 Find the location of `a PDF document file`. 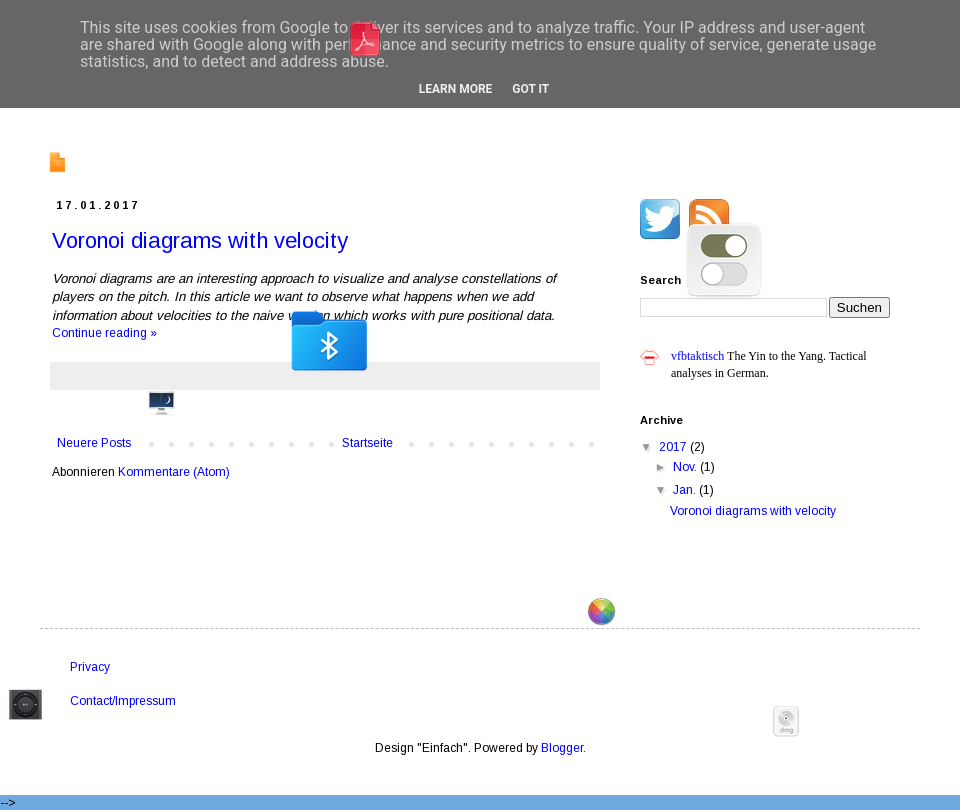

a PDF document file is located at coordinates (365, 39).